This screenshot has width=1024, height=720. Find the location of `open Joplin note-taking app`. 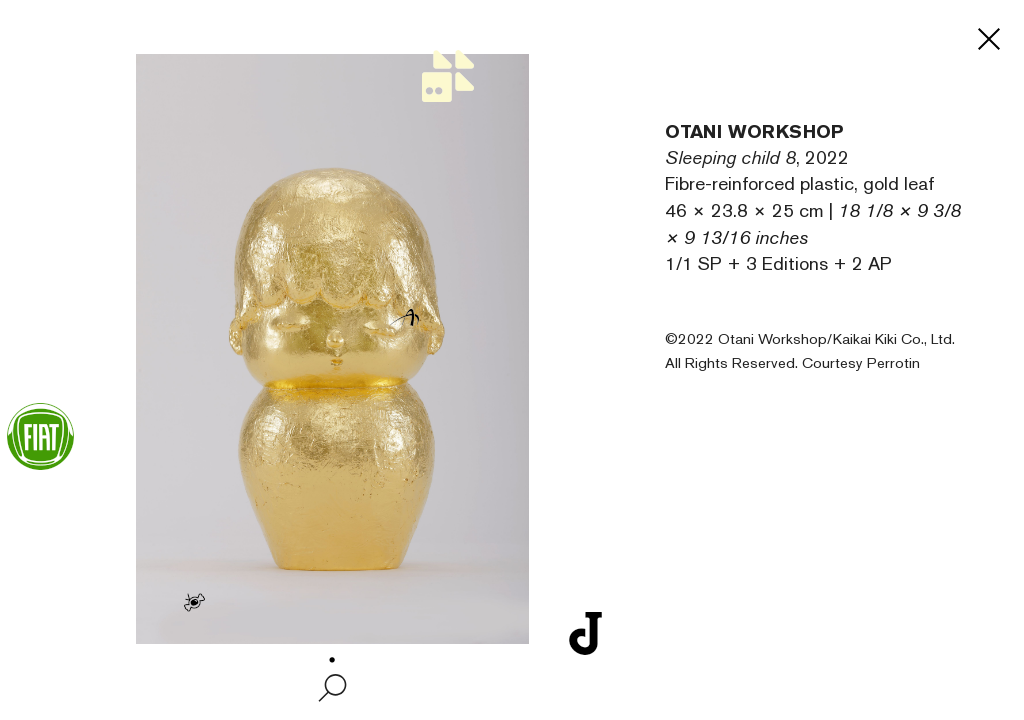

open Joplin note-taking app is located at coordinates (585, 633).